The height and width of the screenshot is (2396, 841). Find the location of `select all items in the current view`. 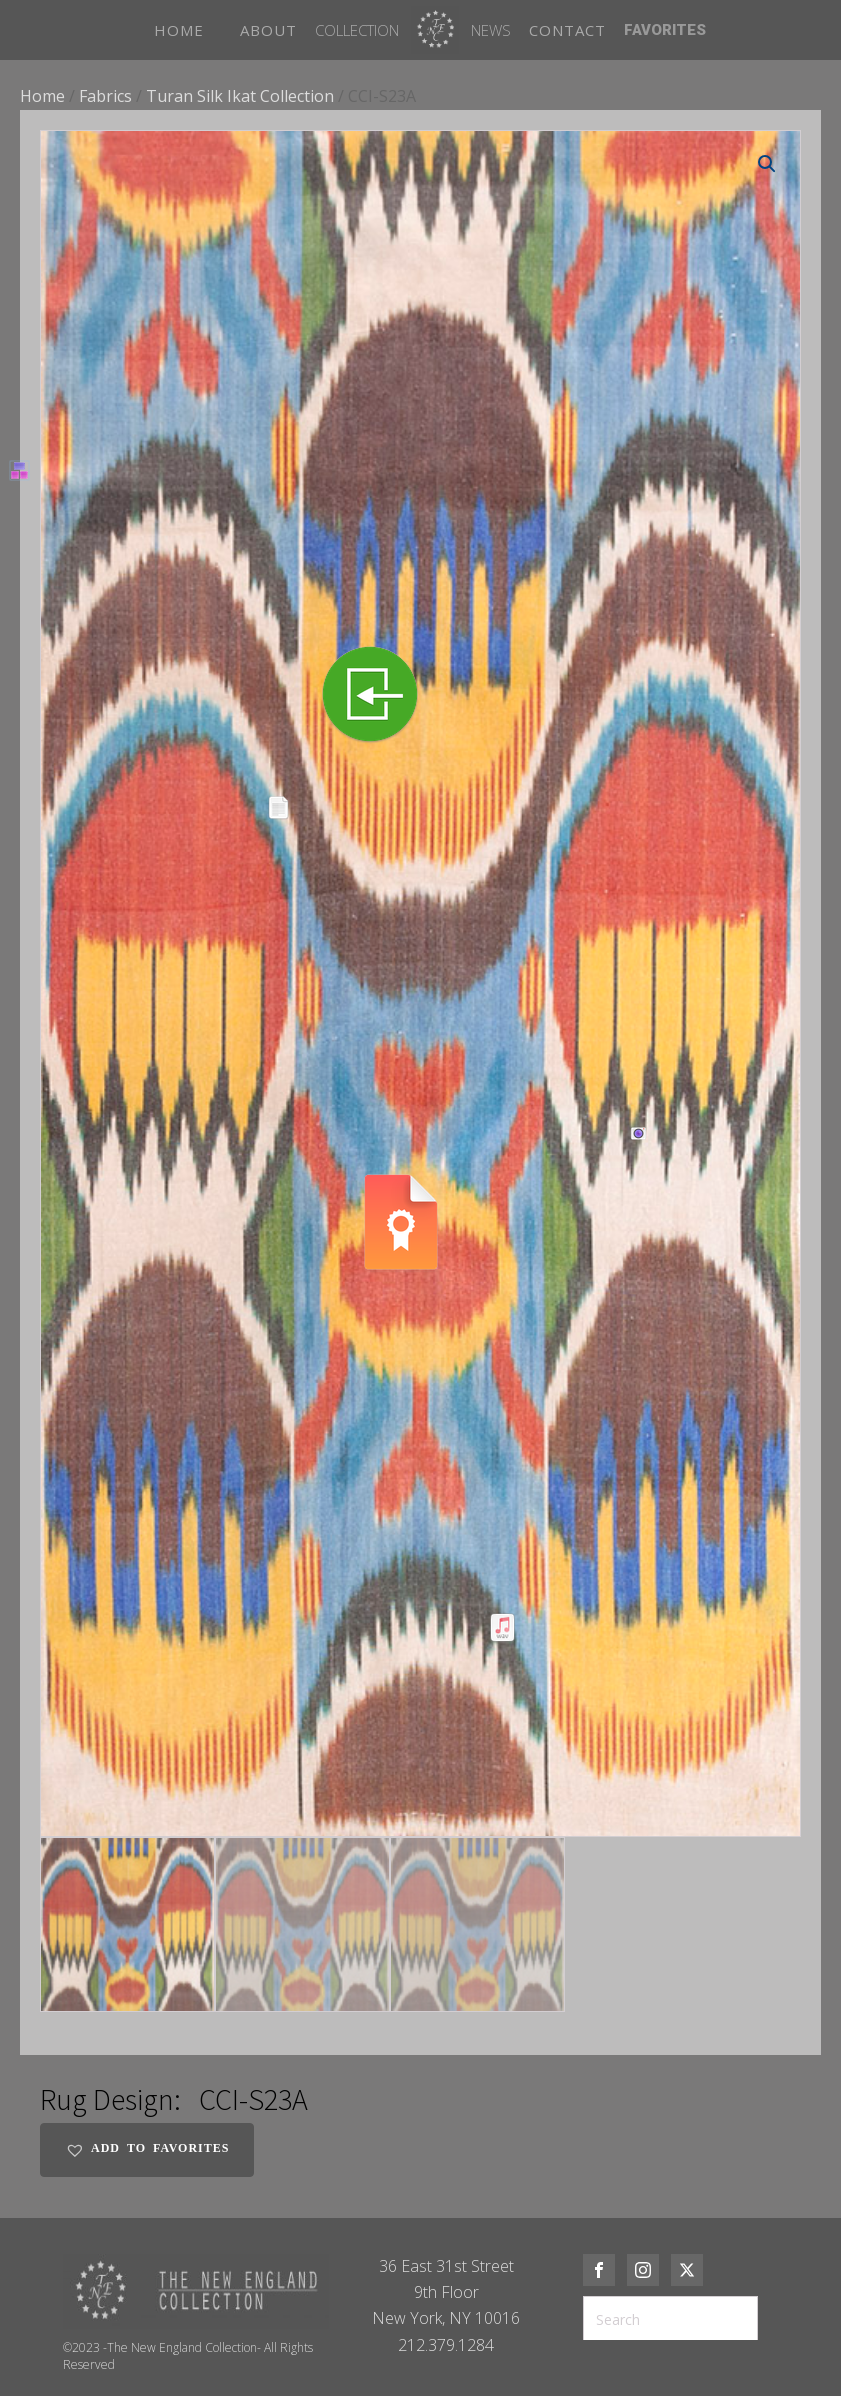

select all items in the current view is located at coordinates (19, 470).